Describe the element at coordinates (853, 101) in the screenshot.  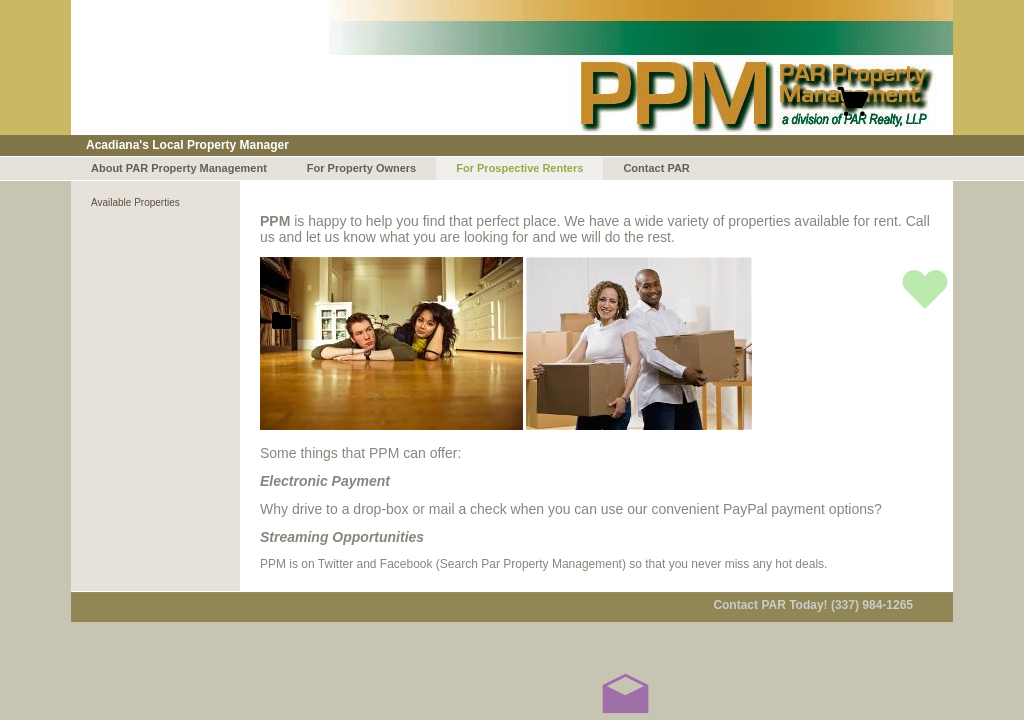
I see `view your shopping cart` at that location.